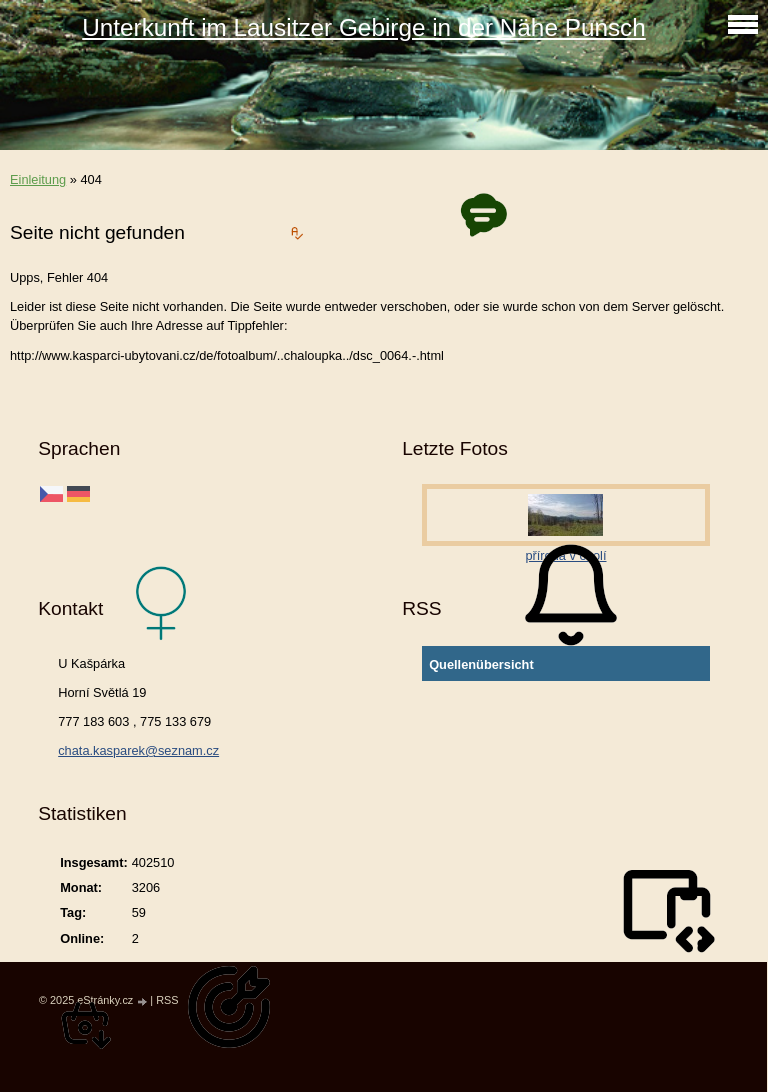 The width and height of the screenshot is (768, 1092). What do you see at coordinates (483, 215) in the screenshot?
I see `open chat or messaging` at bounding box center [483, 215].